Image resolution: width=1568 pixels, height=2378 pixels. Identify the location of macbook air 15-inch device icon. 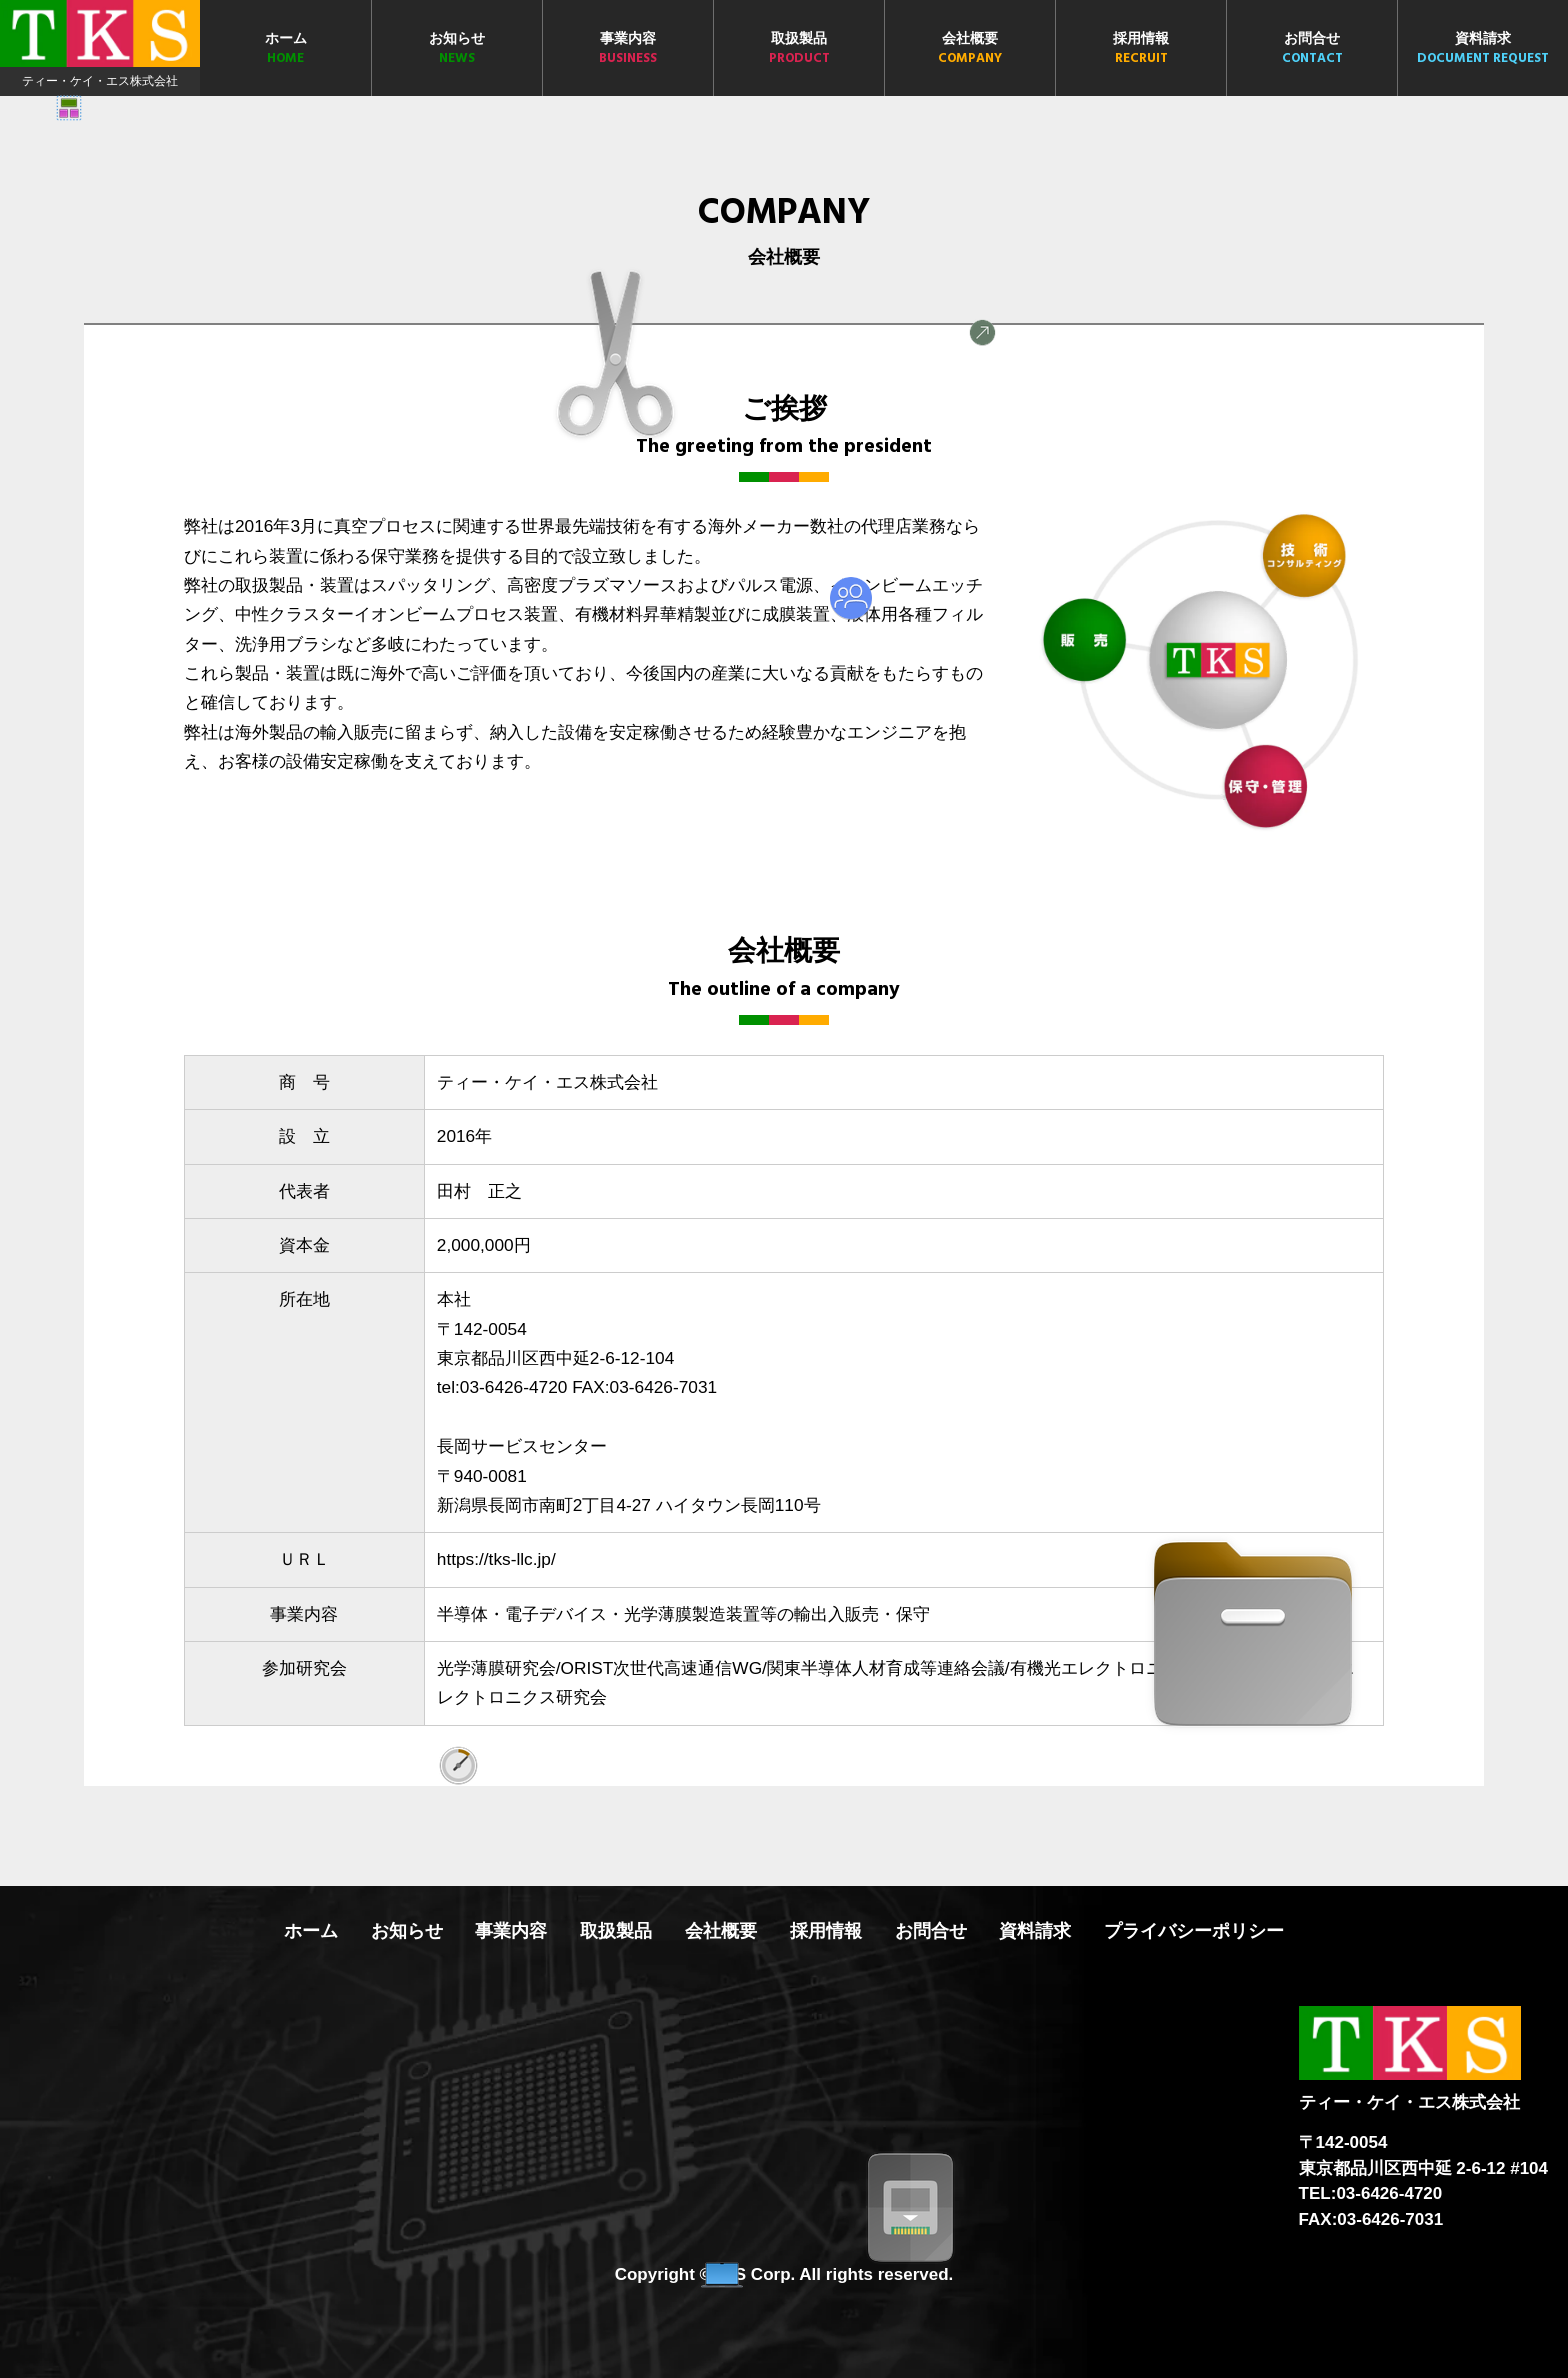
(722, 2273).